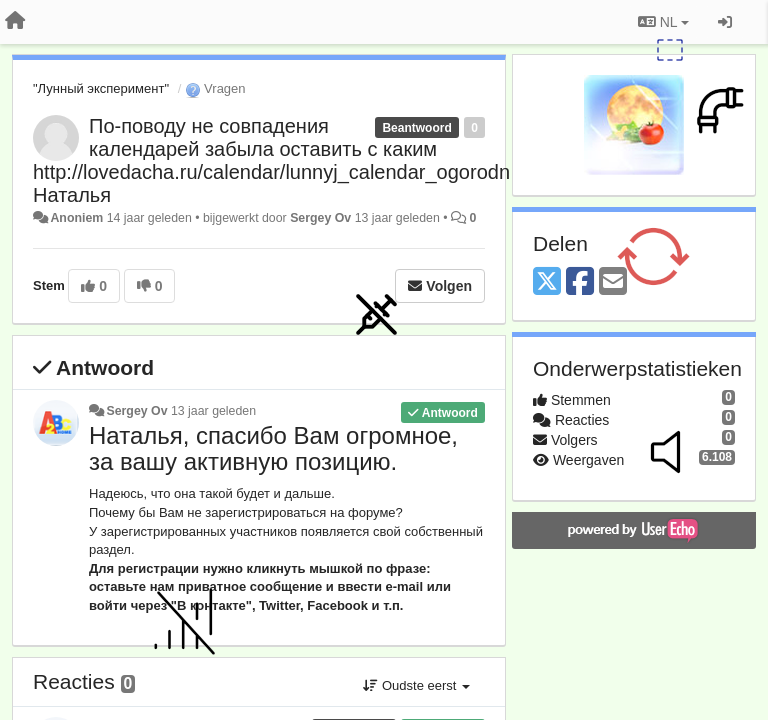 The image size is (768, 720). What do you see at coordinates (376, 314) in the screenshot?
I see `indicates vaccination not available or required` at bounding box center [376, 314].